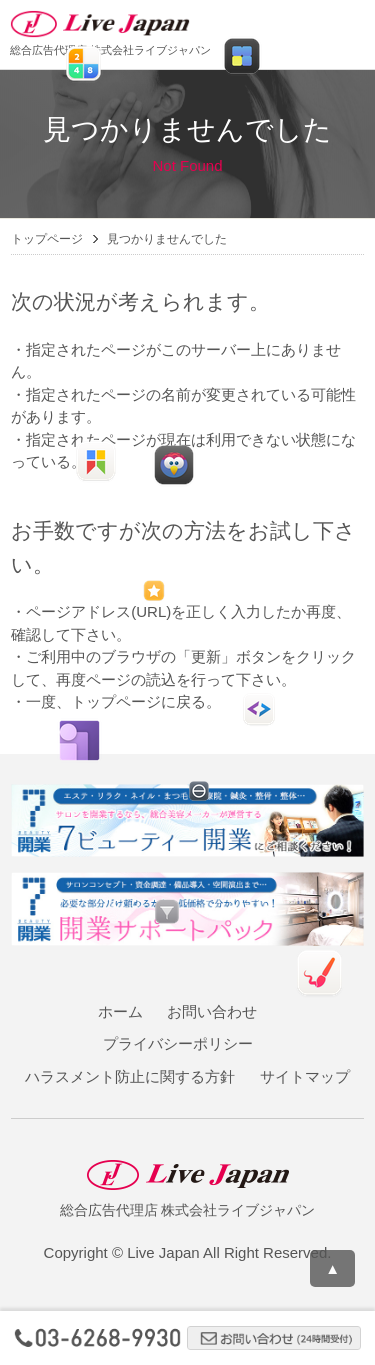 This screenshot has height=1365, width=375. I want to click on open smartgit version control client, so click(259, 709).